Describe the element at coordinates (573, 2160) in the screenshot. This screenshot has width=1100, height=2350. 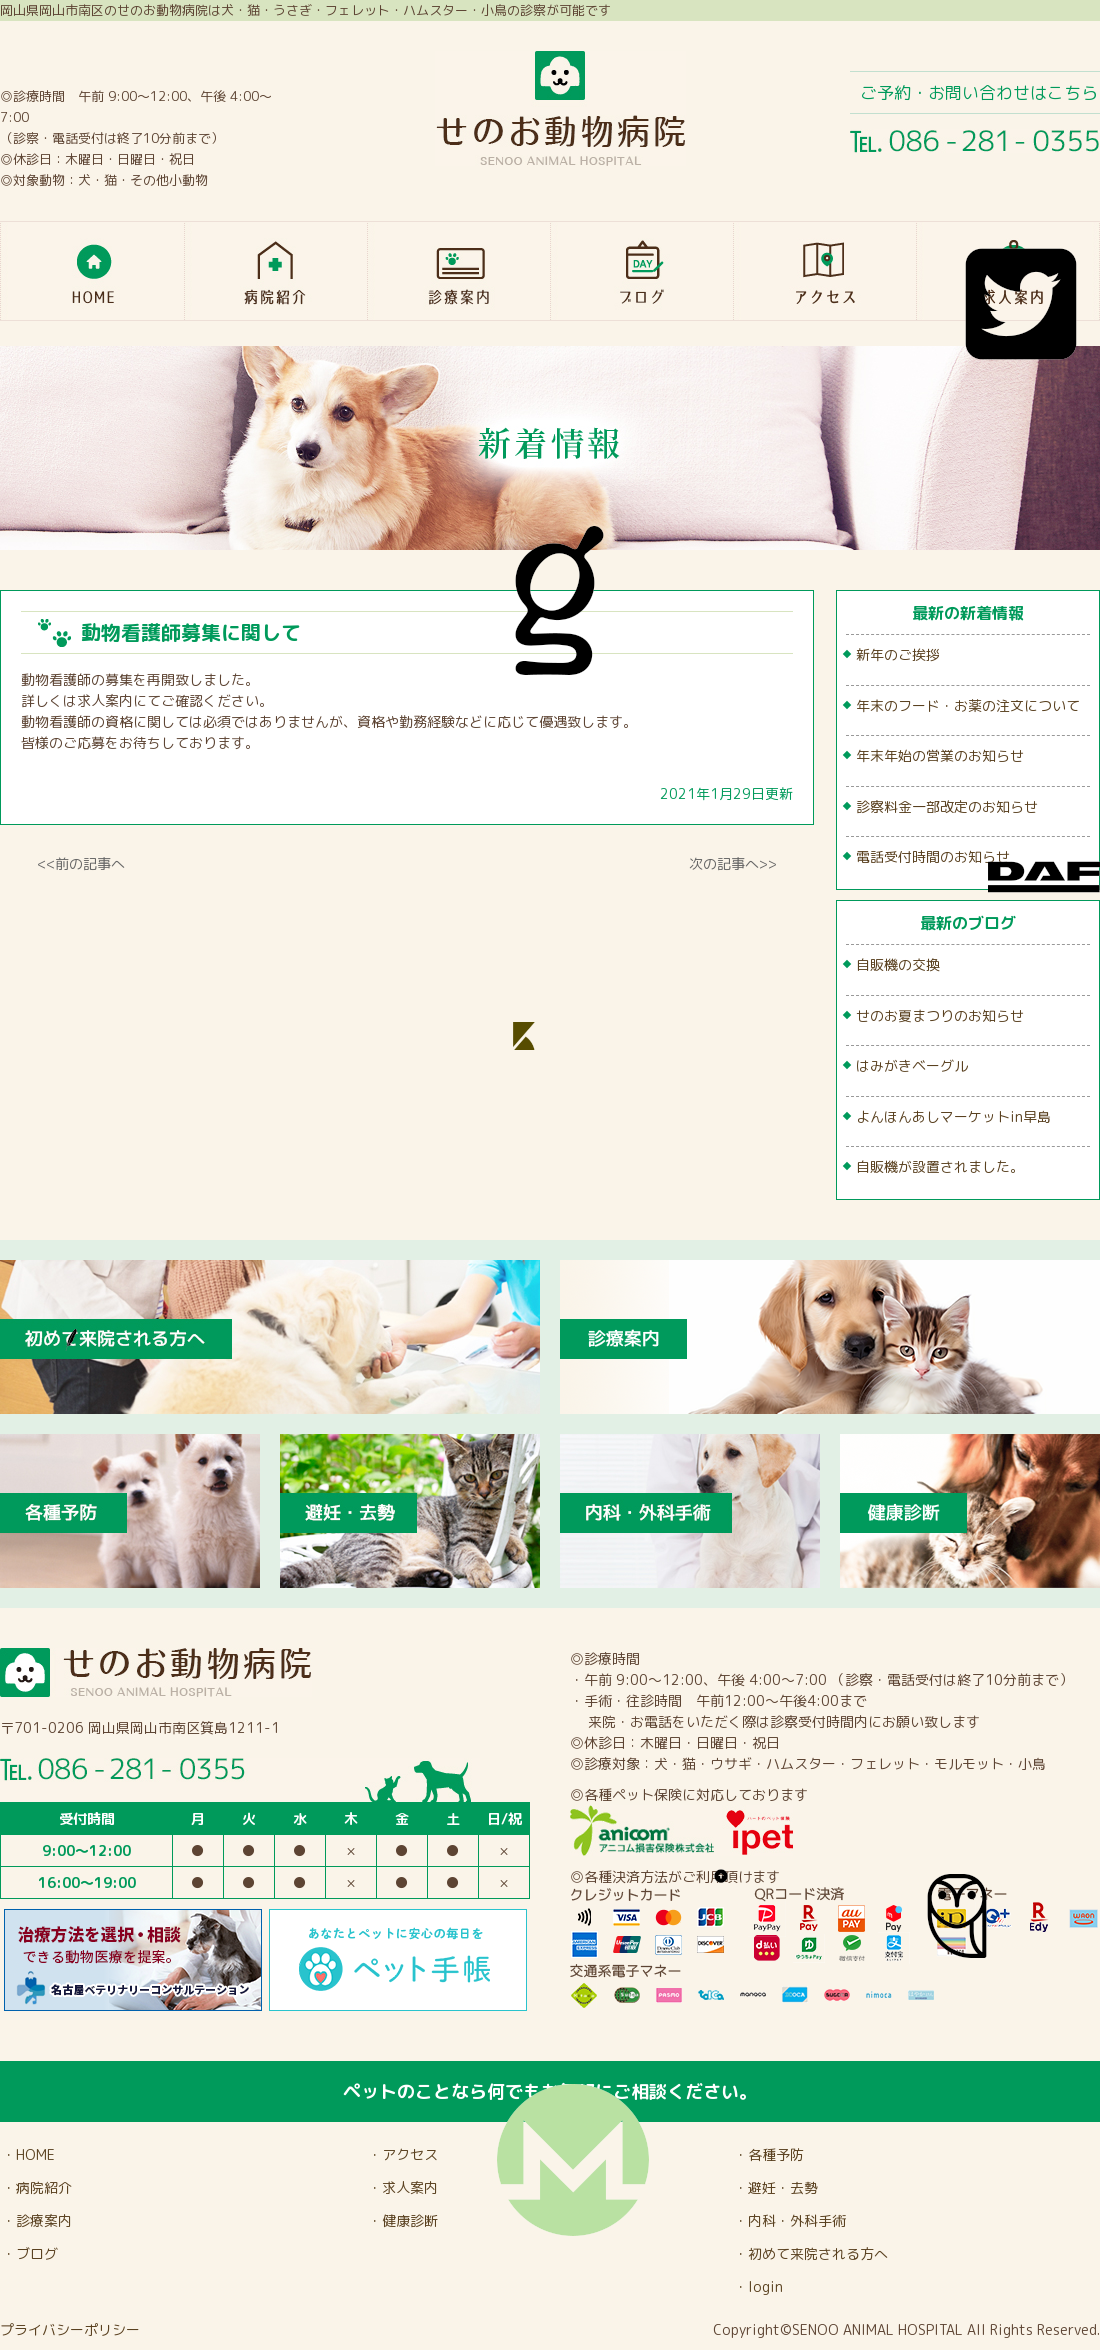
I see `monero cryptocurrency logo` at that location.